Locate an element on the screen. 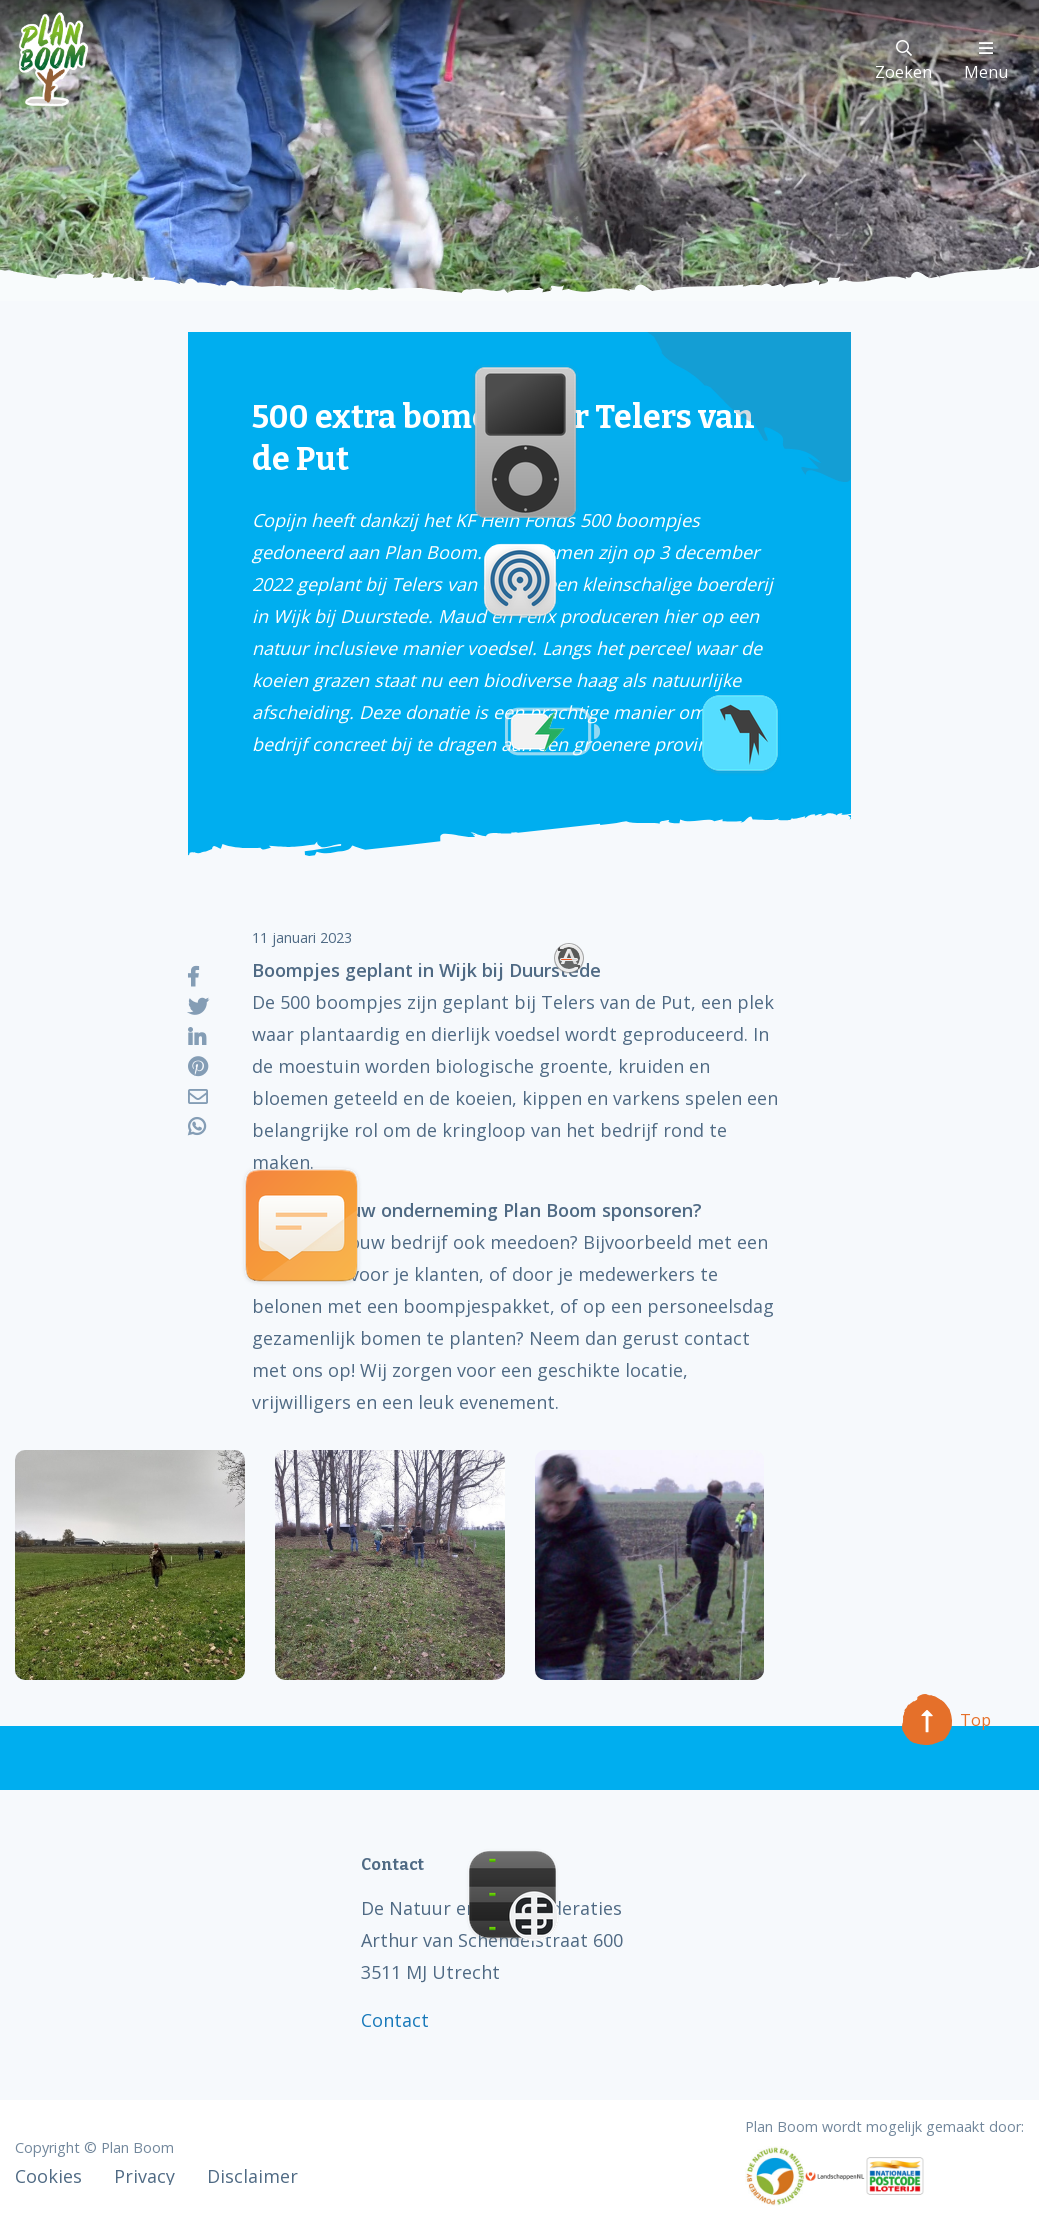 The width and height of the screenshot is (1039, 2222). open snapdrop for local file sharing is located at coordinates (520, 580).